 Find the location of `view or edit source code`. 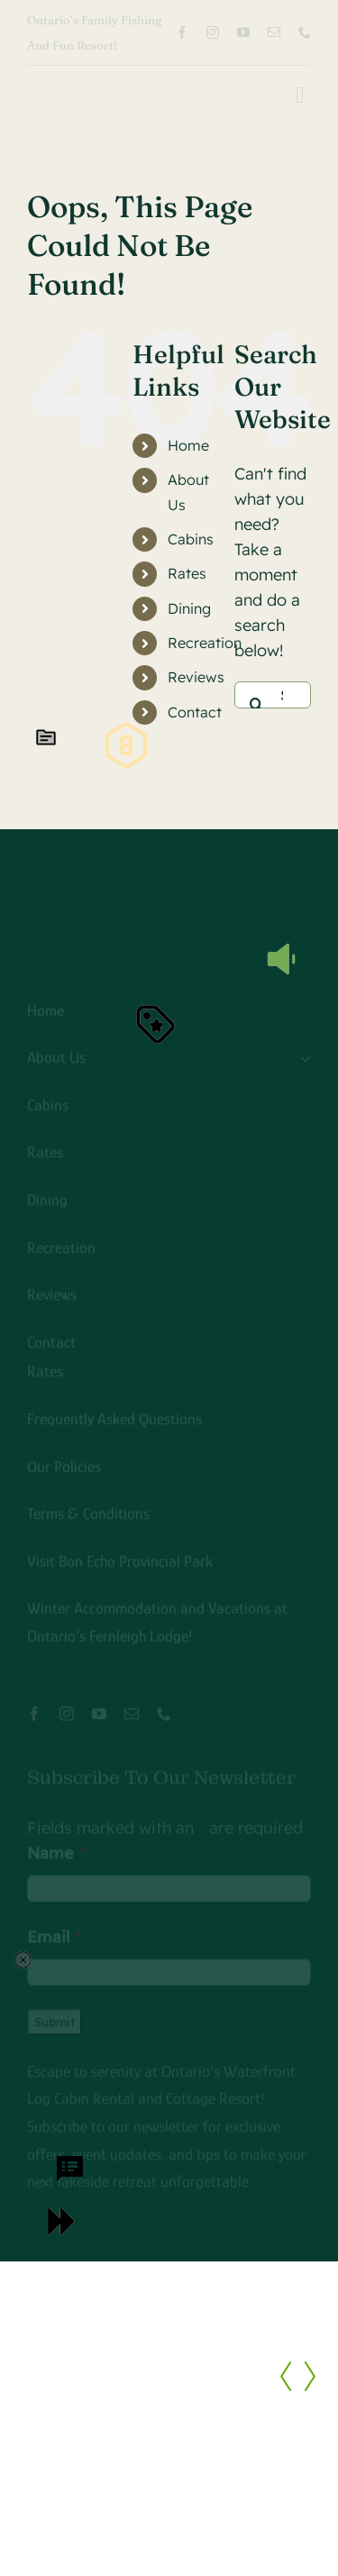

view or edit source code is located at coordinates (297, 2376).